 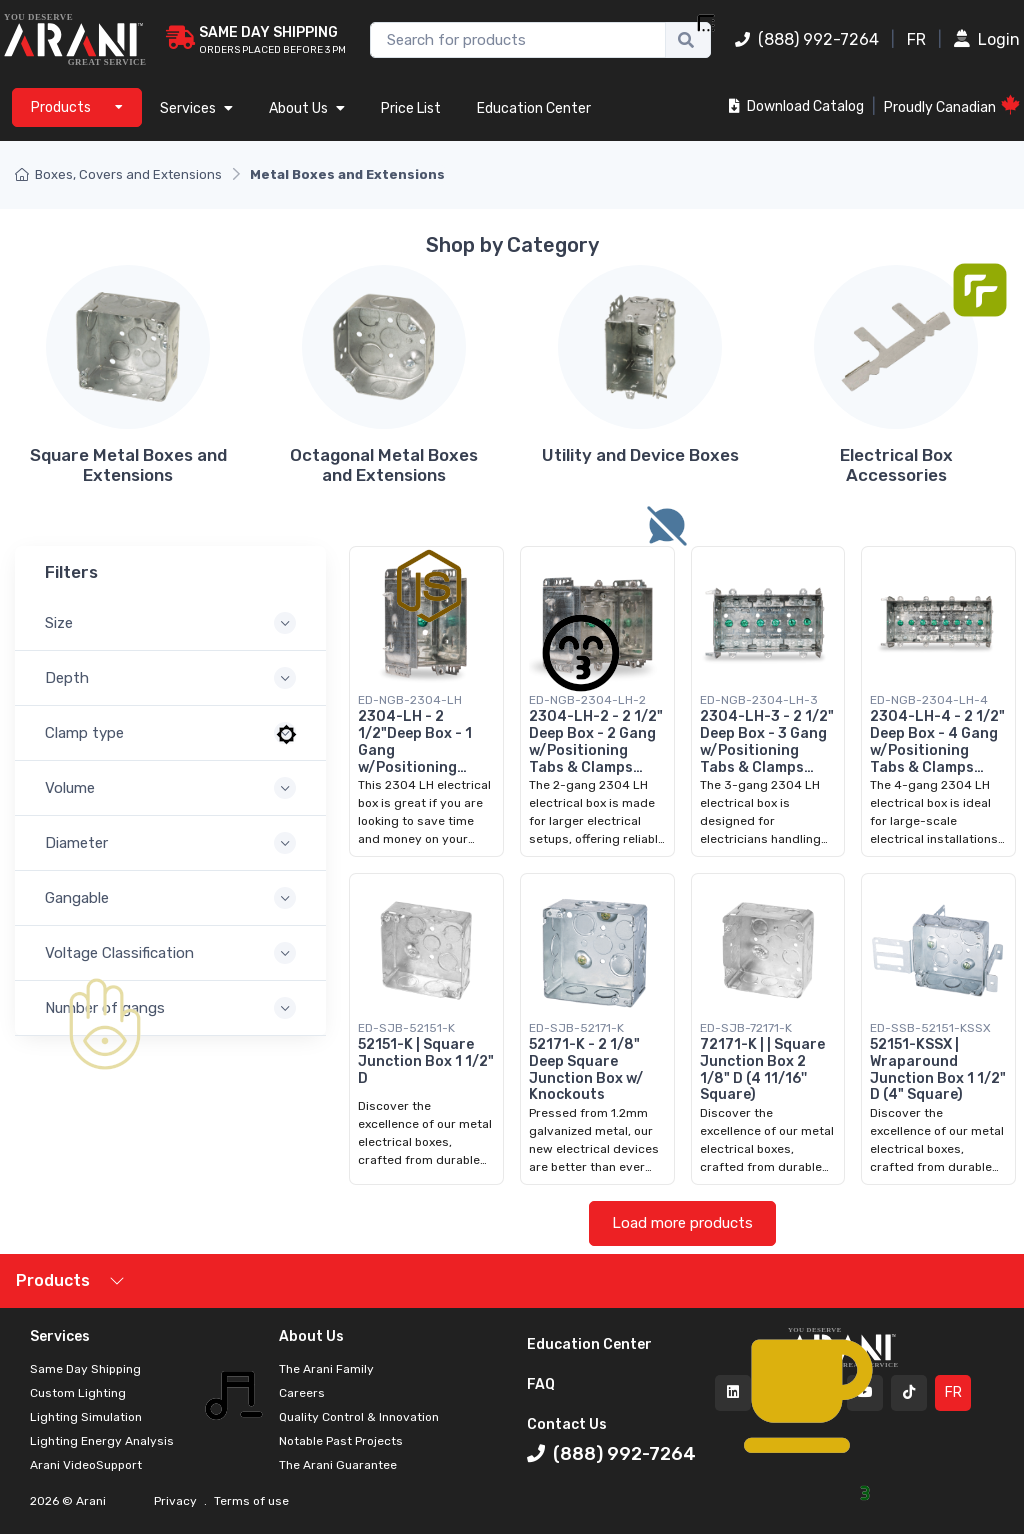 I want to click on remove a song from playlist, so click(x=232, y=1395).